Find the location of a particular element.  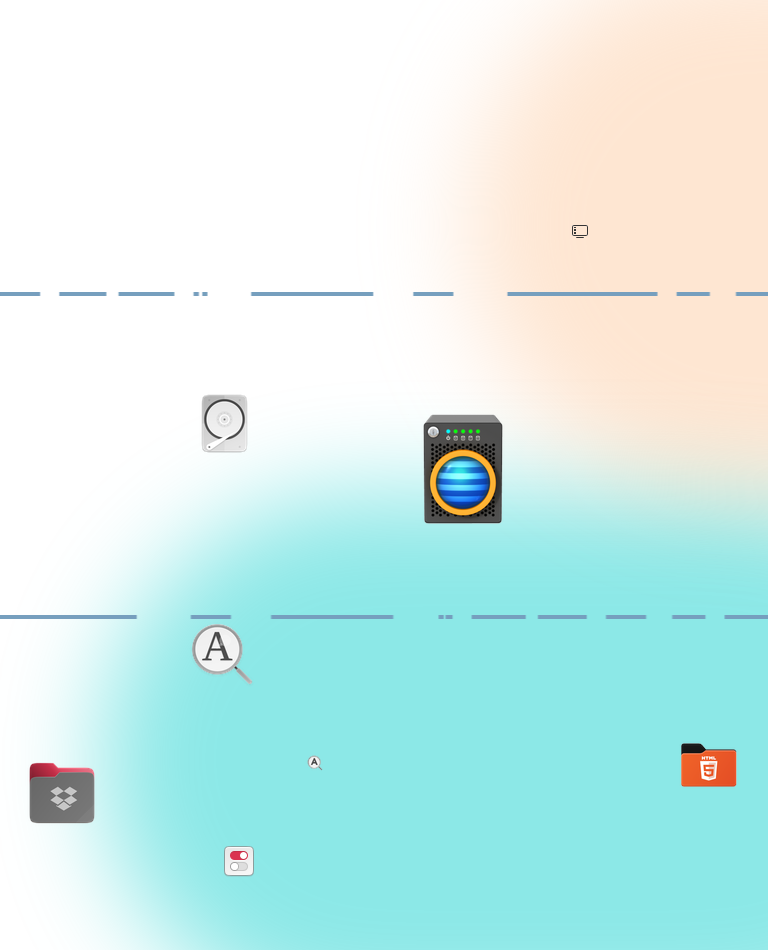

access ubuntu panel preferences is located at coordinates (580, 231).